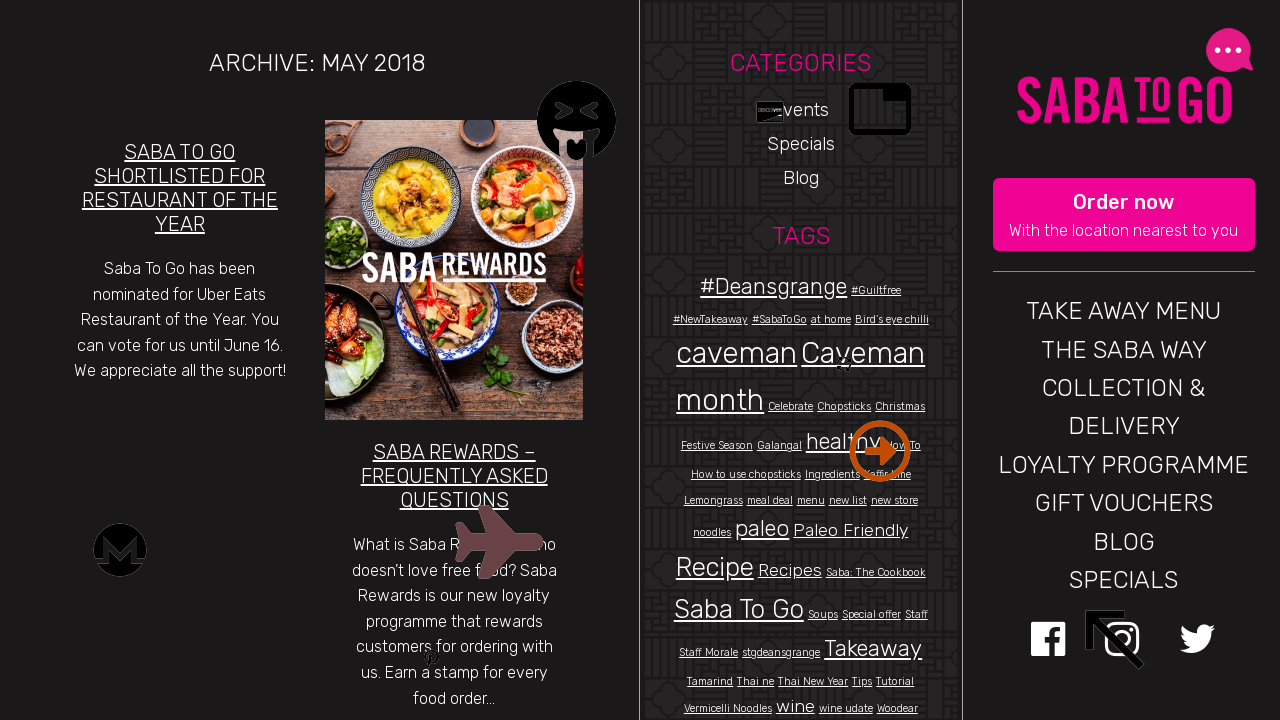  Describe the element at coordinates (499, 542) in the screenshot. I see `enable airplane mode` at that location.